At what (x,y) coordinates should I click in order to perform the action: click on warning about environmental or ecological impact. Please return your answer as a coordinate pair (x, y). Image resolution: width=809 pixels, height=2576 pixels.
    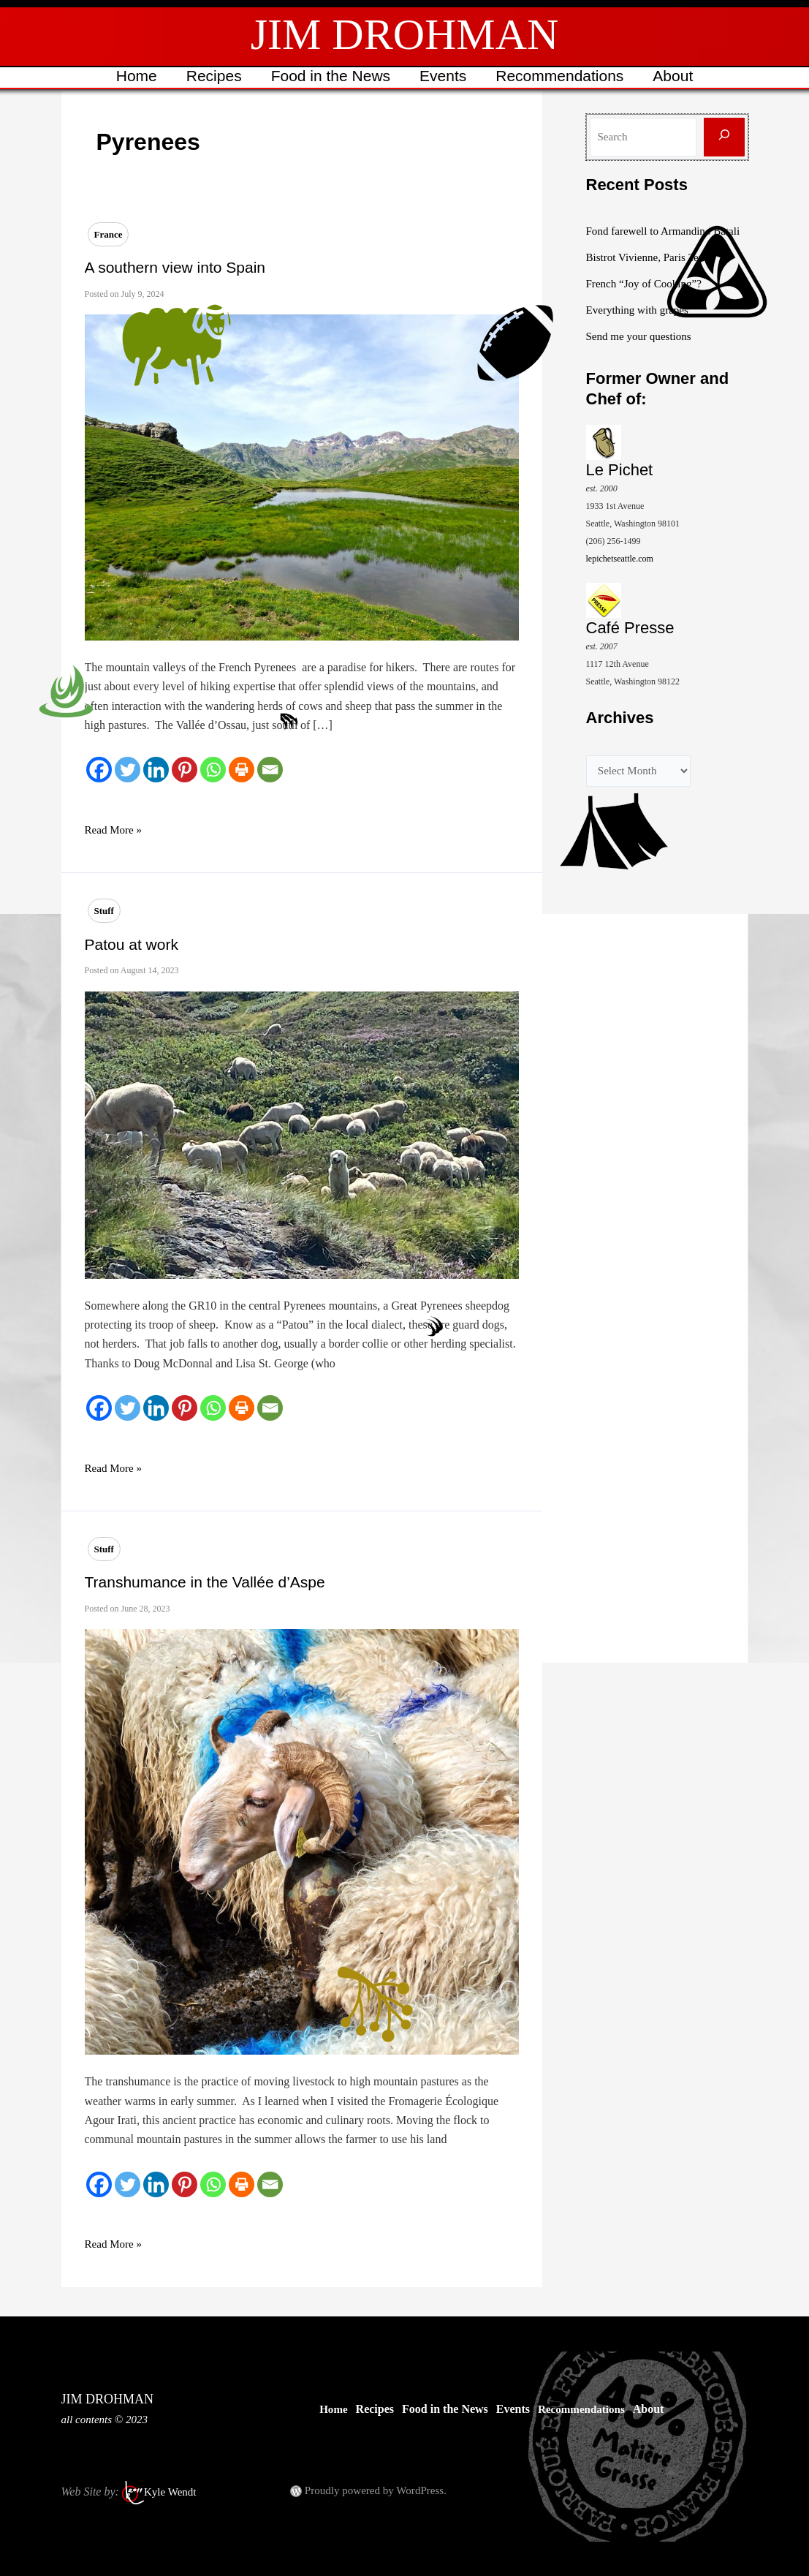
    Looking at the image, I should click on (716, 276).